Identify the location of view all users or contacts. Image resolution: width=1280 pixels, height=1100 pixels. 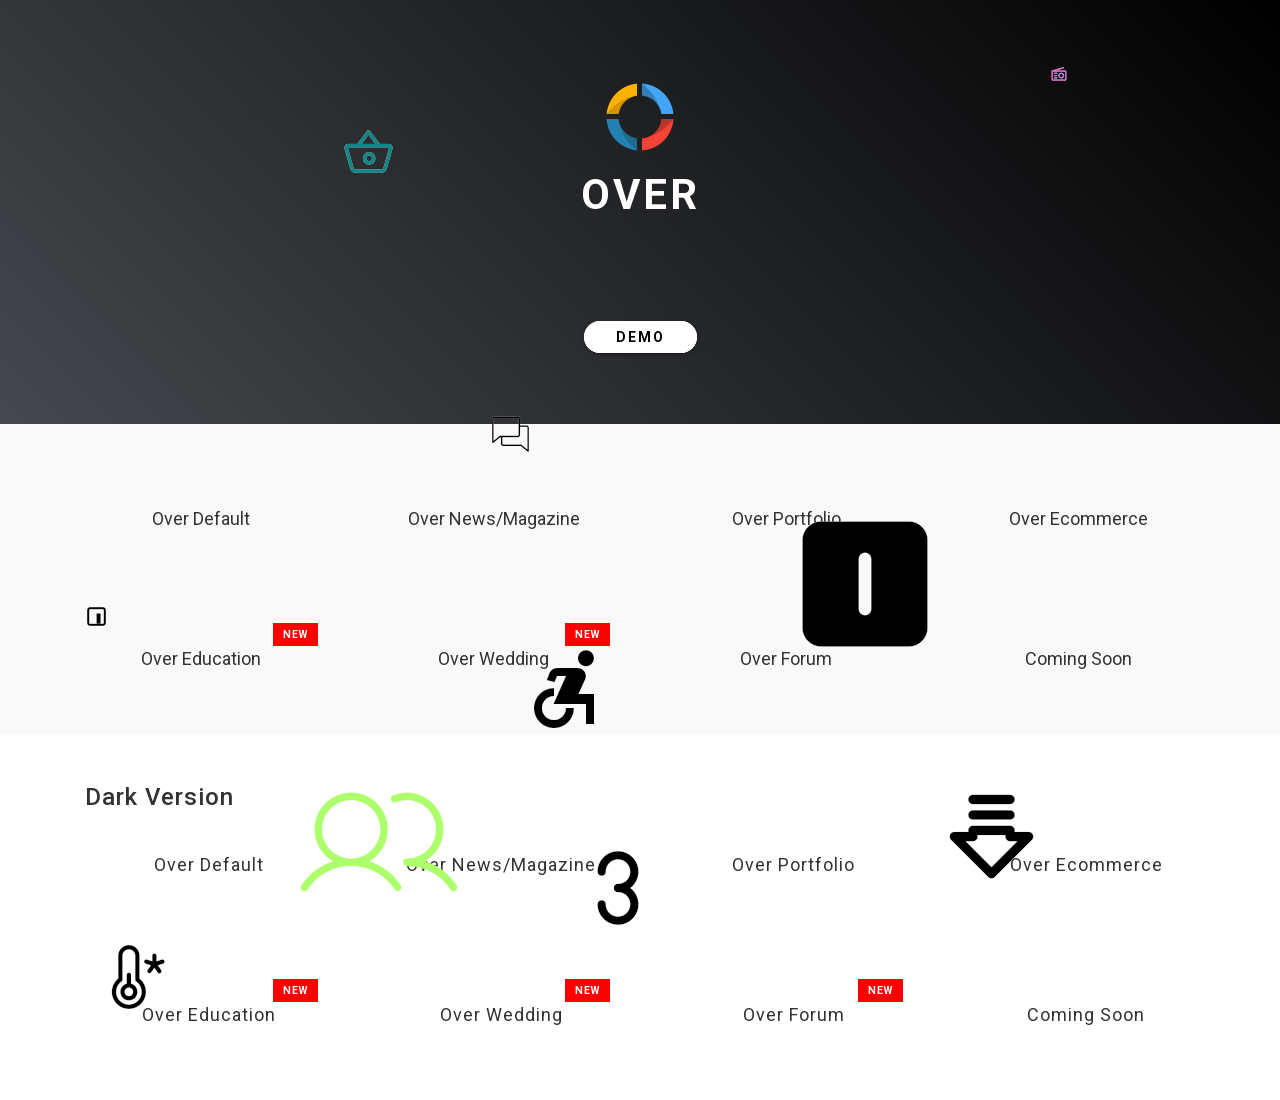
(379, 842).